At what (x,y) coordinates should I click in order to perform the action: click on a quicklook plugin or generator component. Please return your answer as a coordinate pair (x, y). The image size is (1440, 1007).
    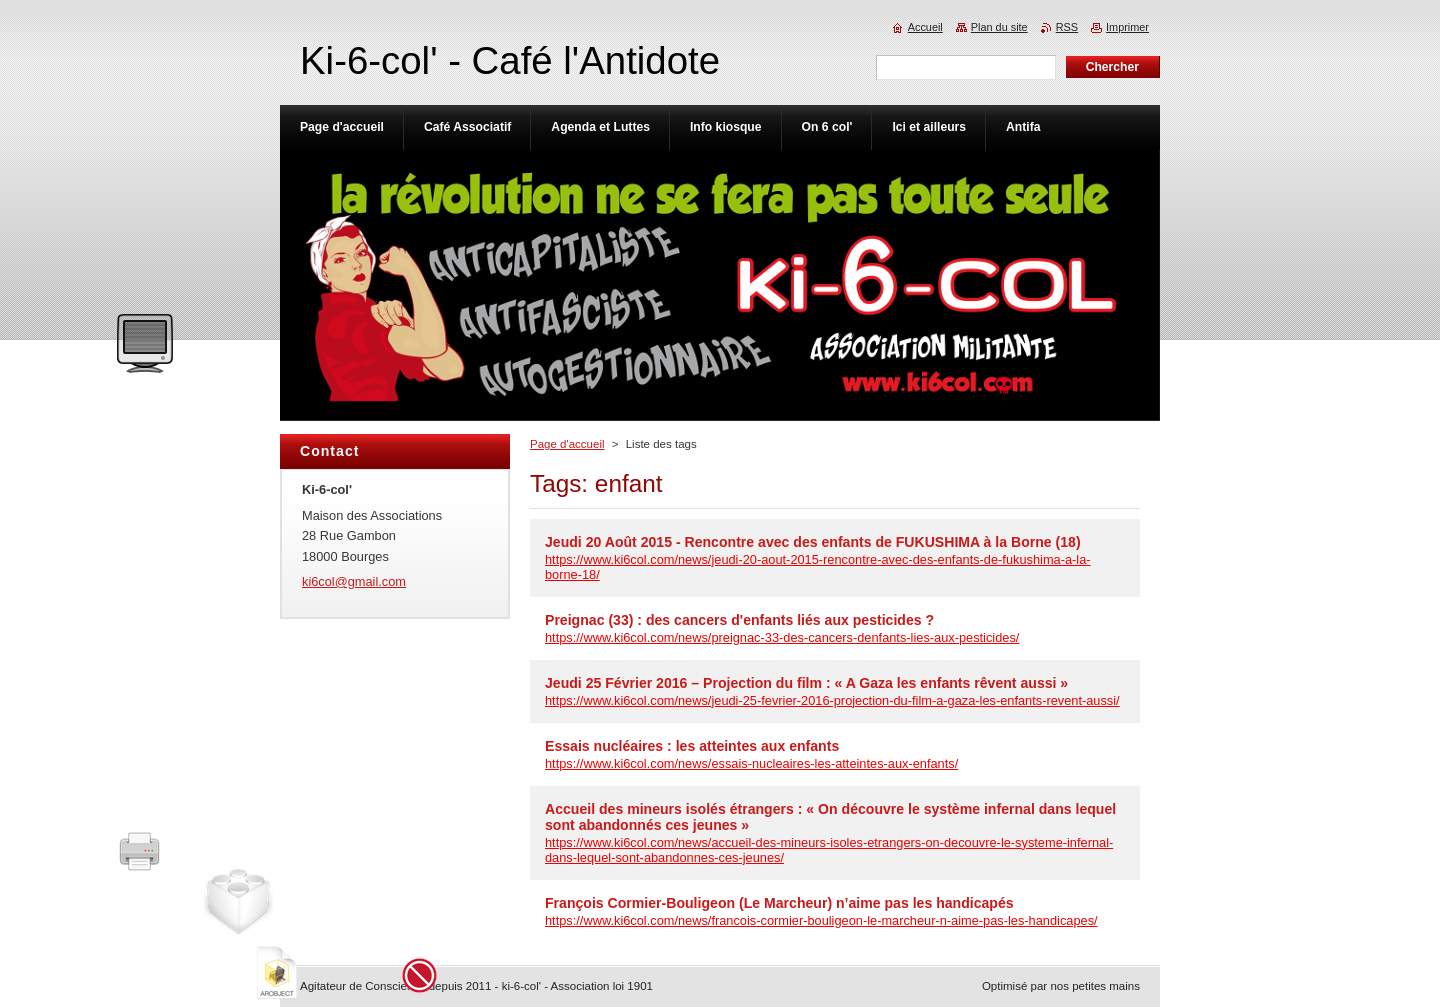
    Looking at the image, I should click on (238, 902).